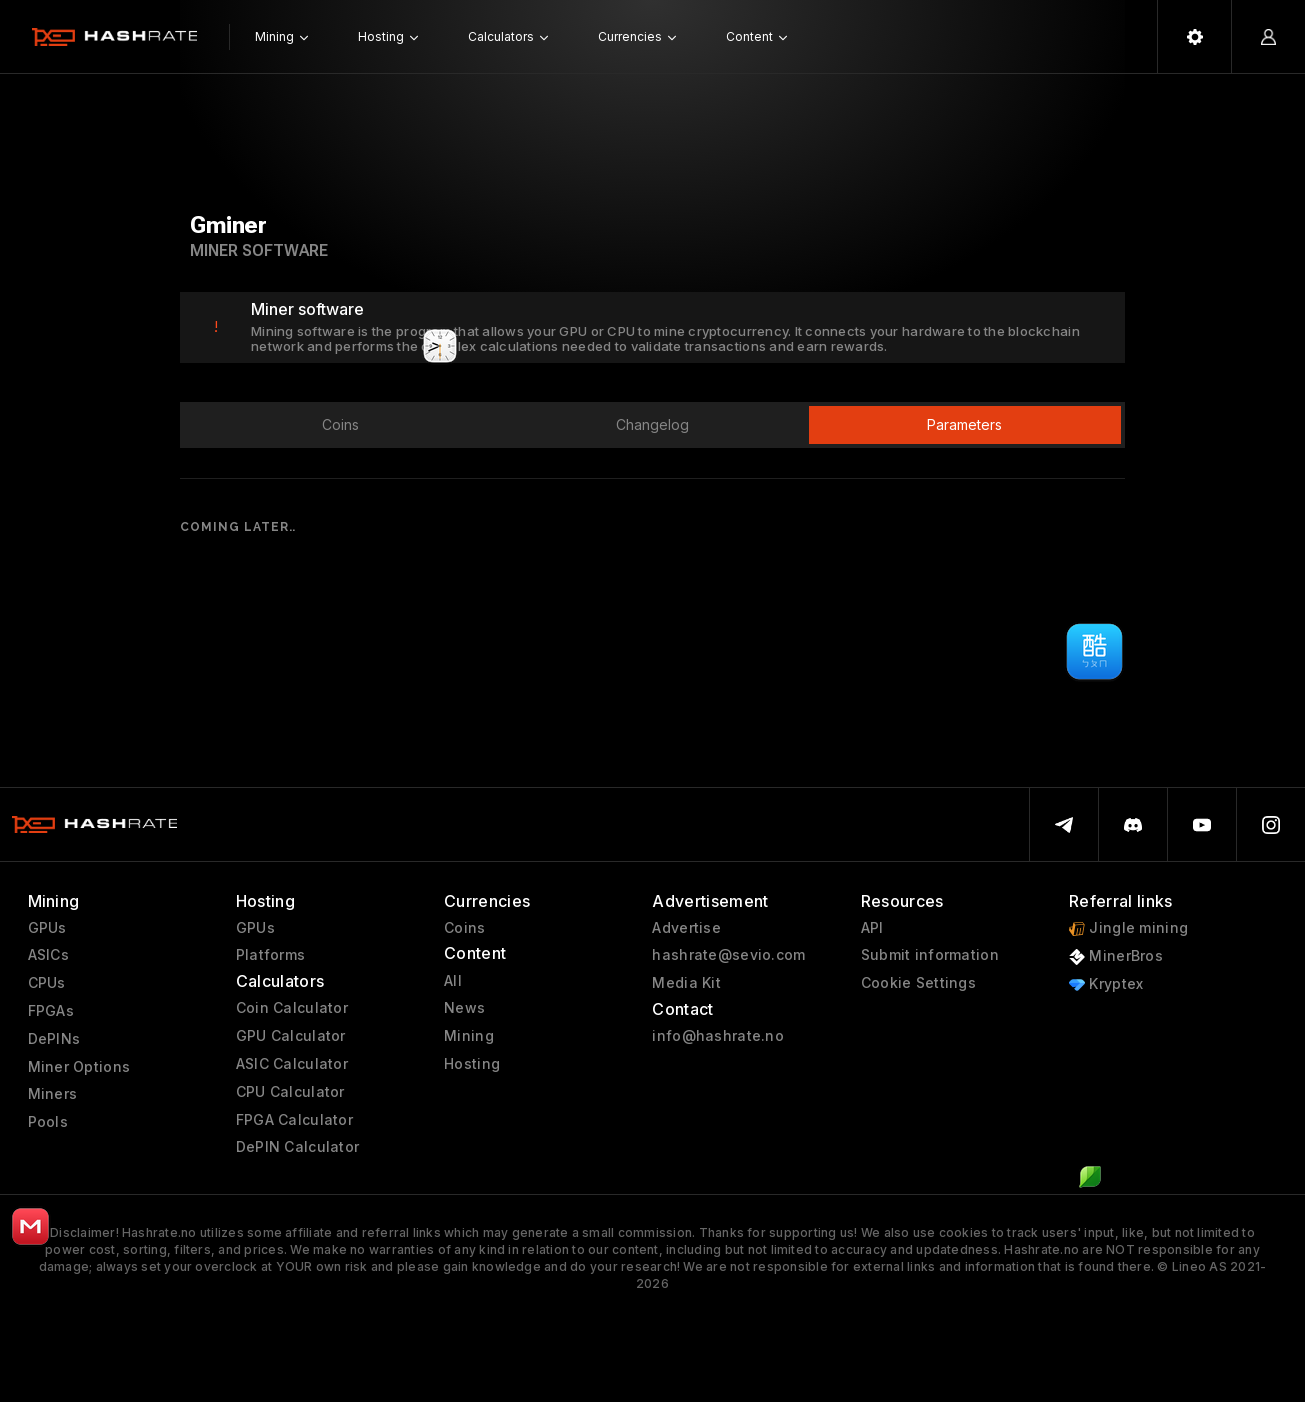 This screenshot has width=1305, height=1402. I want to click on open the clock app, so click(440, 346).